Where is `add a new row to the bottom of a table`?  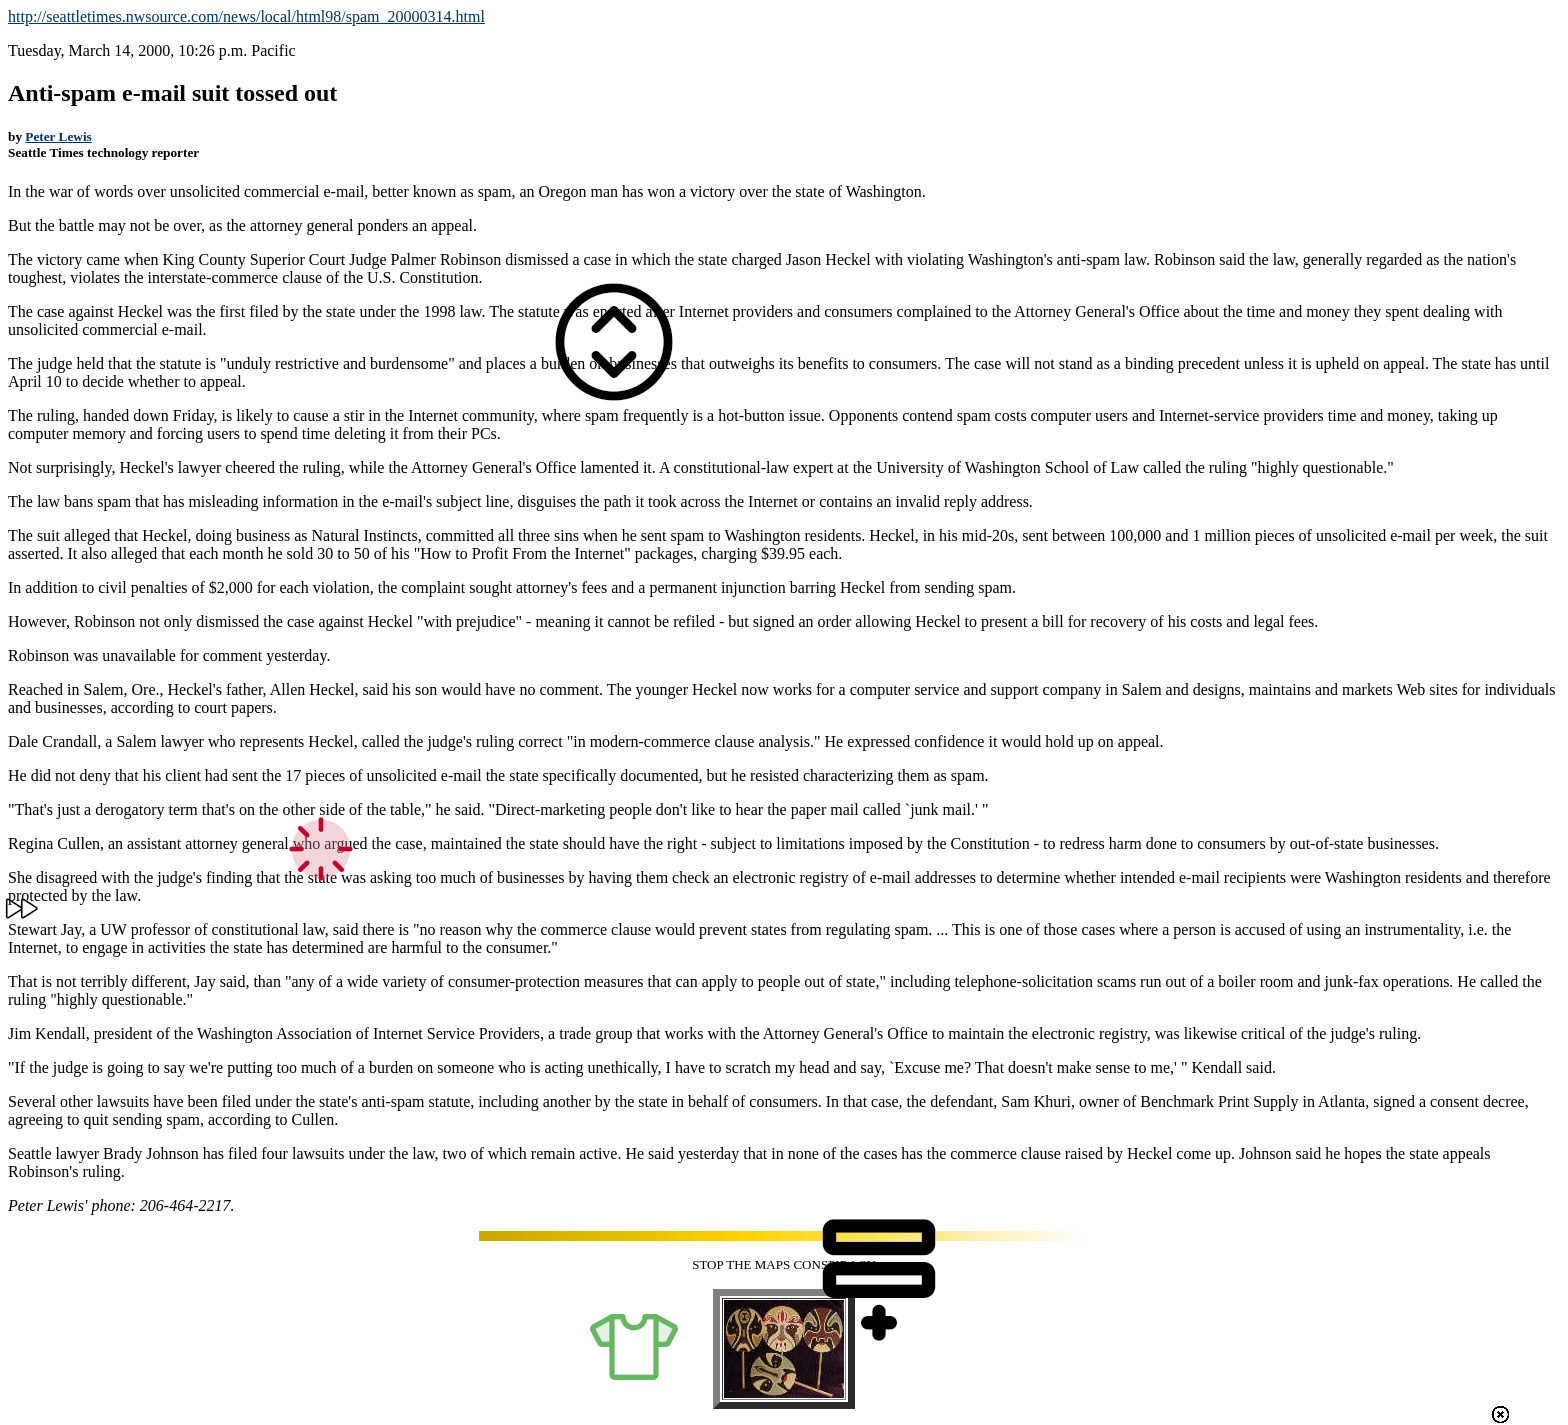 add a new row to the bottom of a table is located at coordinates (879, 1271).